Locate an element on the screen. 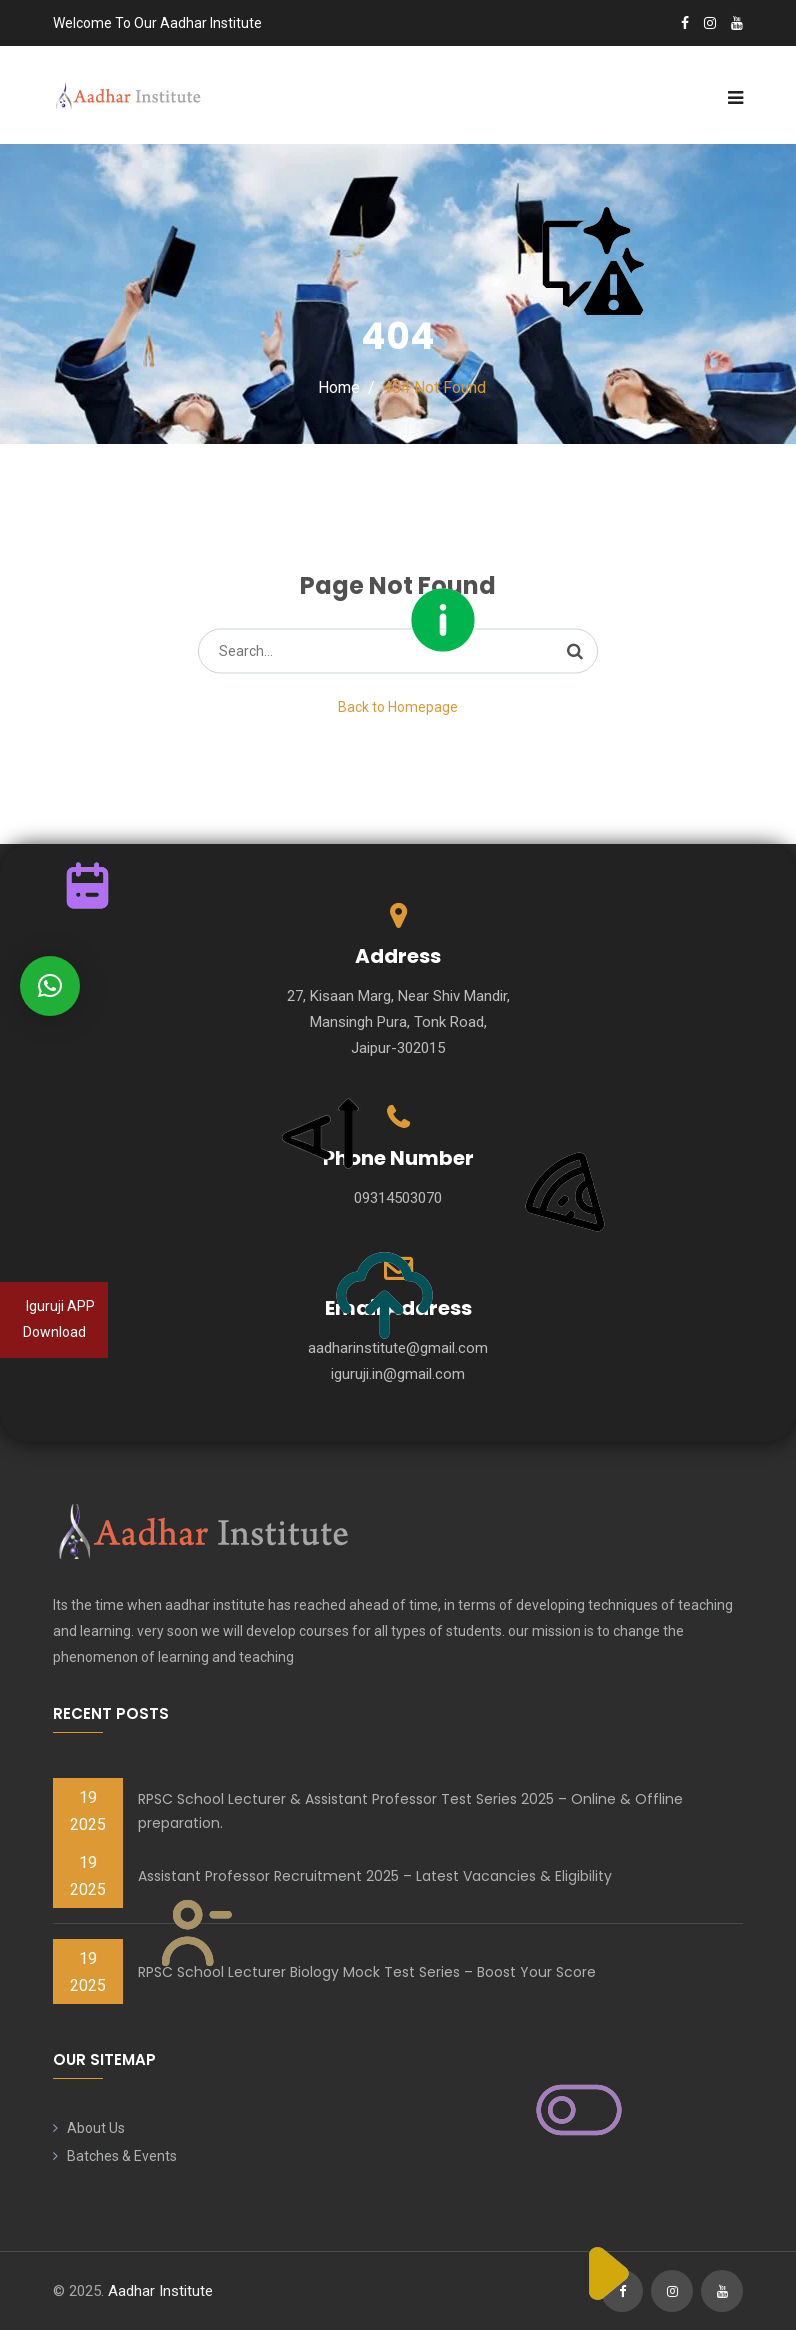 The height and width of the screenshot is (2330, 796). view more information or details is located at coordinates (443, 620).